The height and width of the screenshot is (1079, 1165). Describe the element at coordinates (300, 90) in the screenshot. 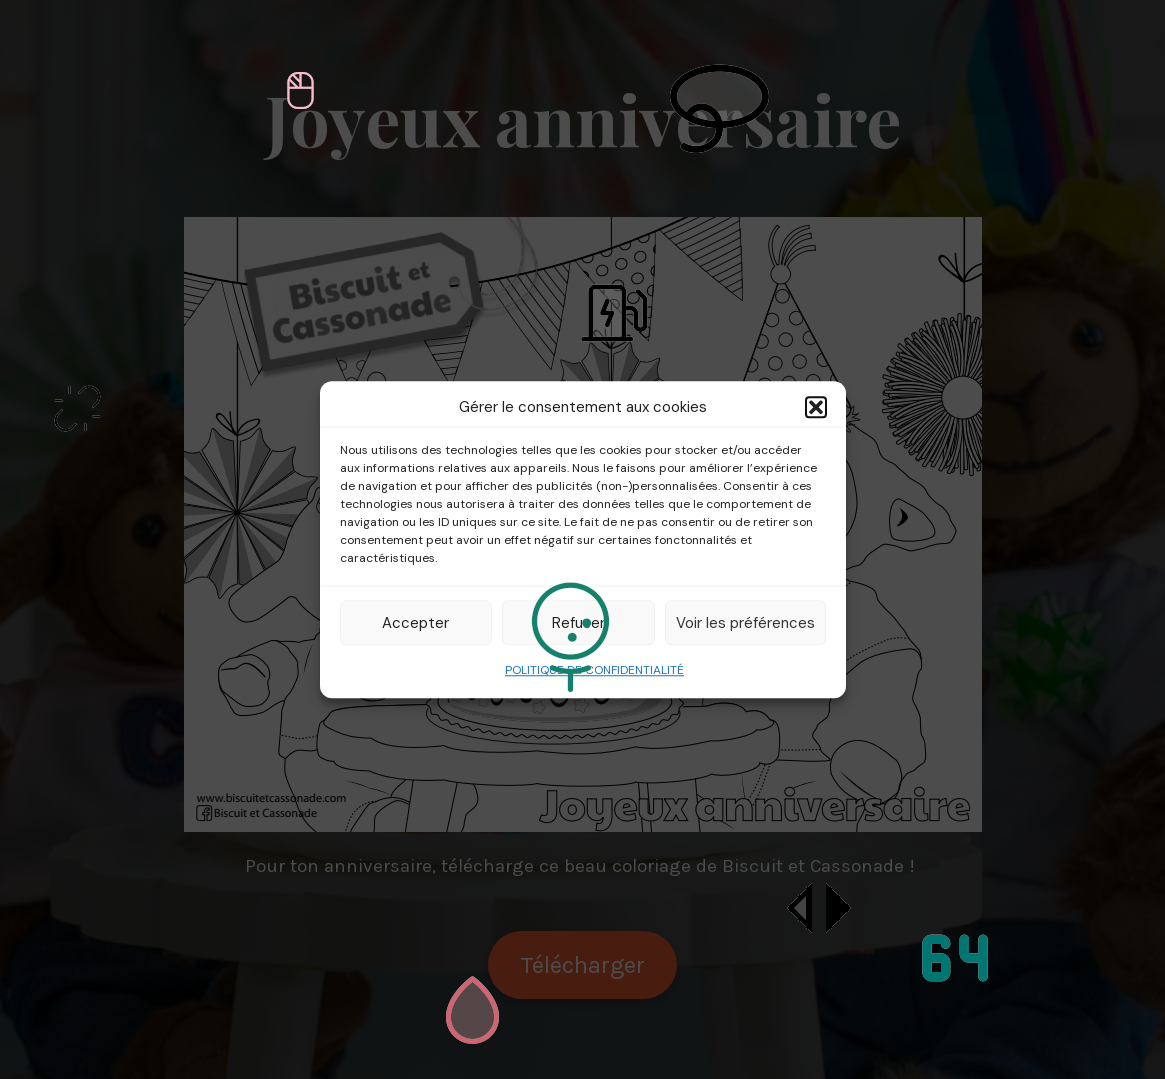

I see `indicates left mouse button click action` at that location.